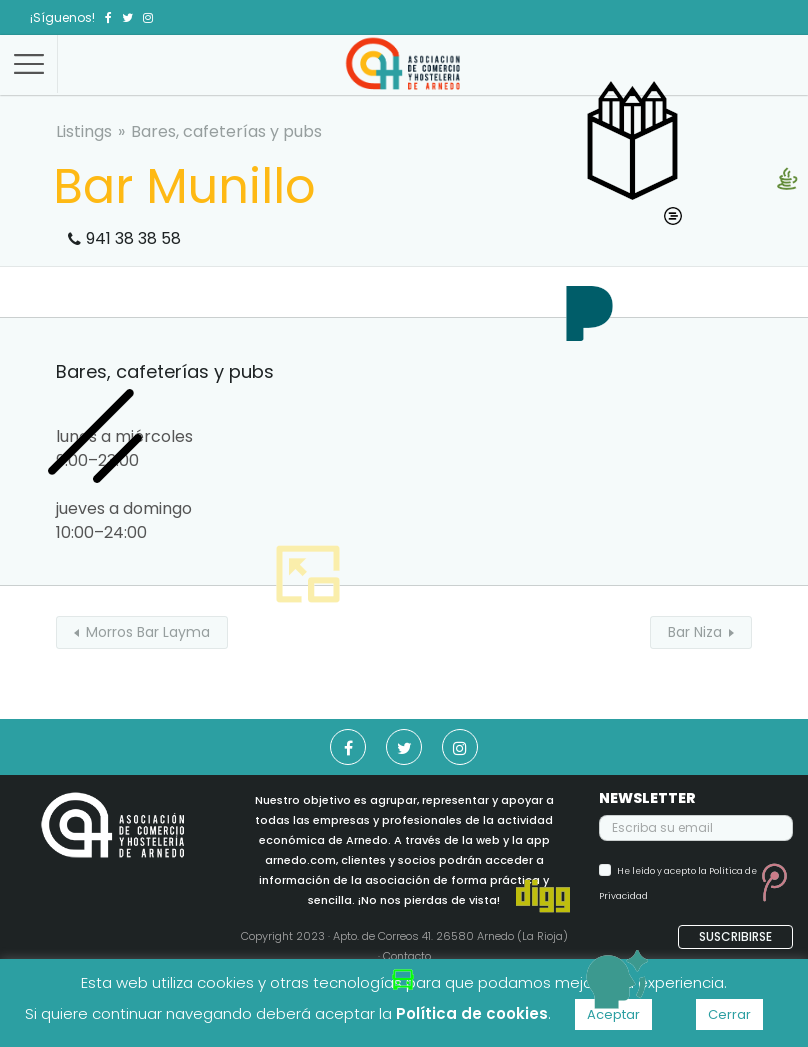 The width and height of the screenshot is (808, 1047). Describe the element at coordinates (543, 896) in the screenshot. I see `digg social news website logo` at that location.